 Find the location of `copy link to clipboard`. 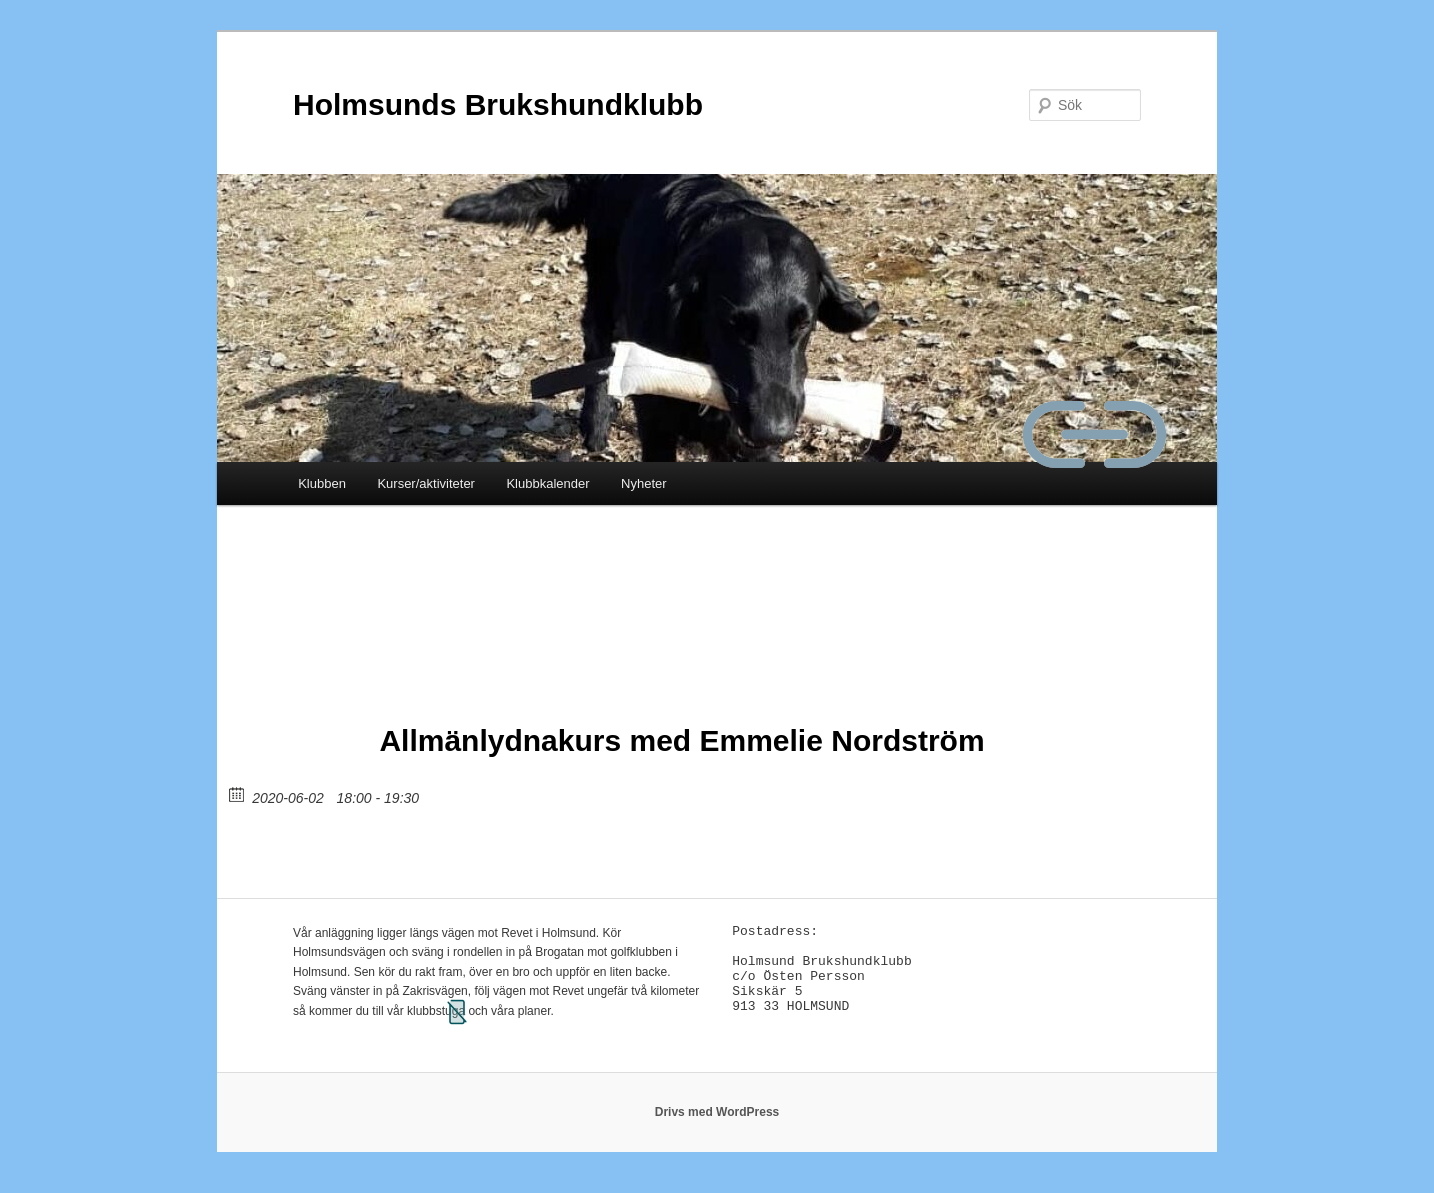

copy link to clipboard is located at coordinates (1094, 434).